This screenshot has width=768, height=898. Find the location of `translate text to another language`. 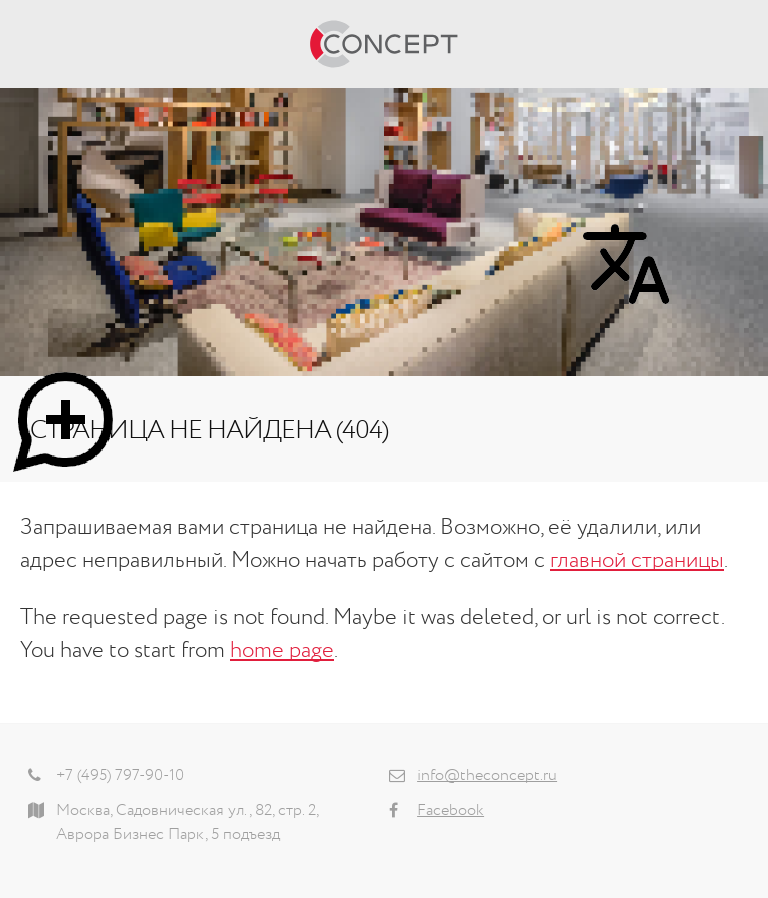

translate text to another language is located at coordinates (627, 264).